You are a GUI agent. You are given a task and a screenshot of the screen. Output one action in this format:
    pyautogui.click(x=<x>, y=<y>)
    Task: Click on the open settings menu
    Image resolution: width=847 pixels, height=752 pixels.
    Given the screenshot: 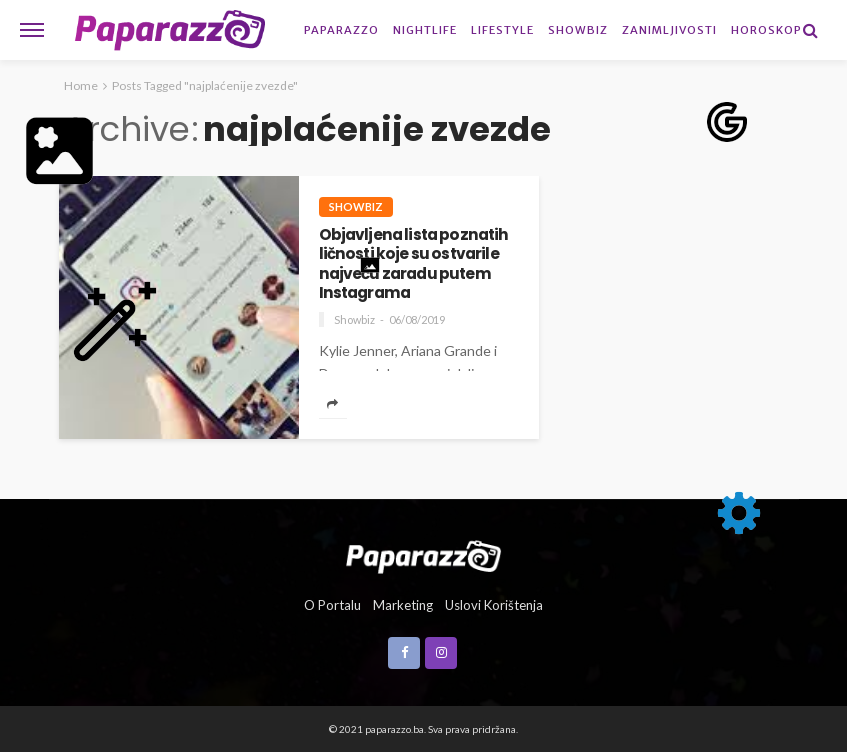 What is the action you would take?
    pyautogui.click(x=739, y=513)
    